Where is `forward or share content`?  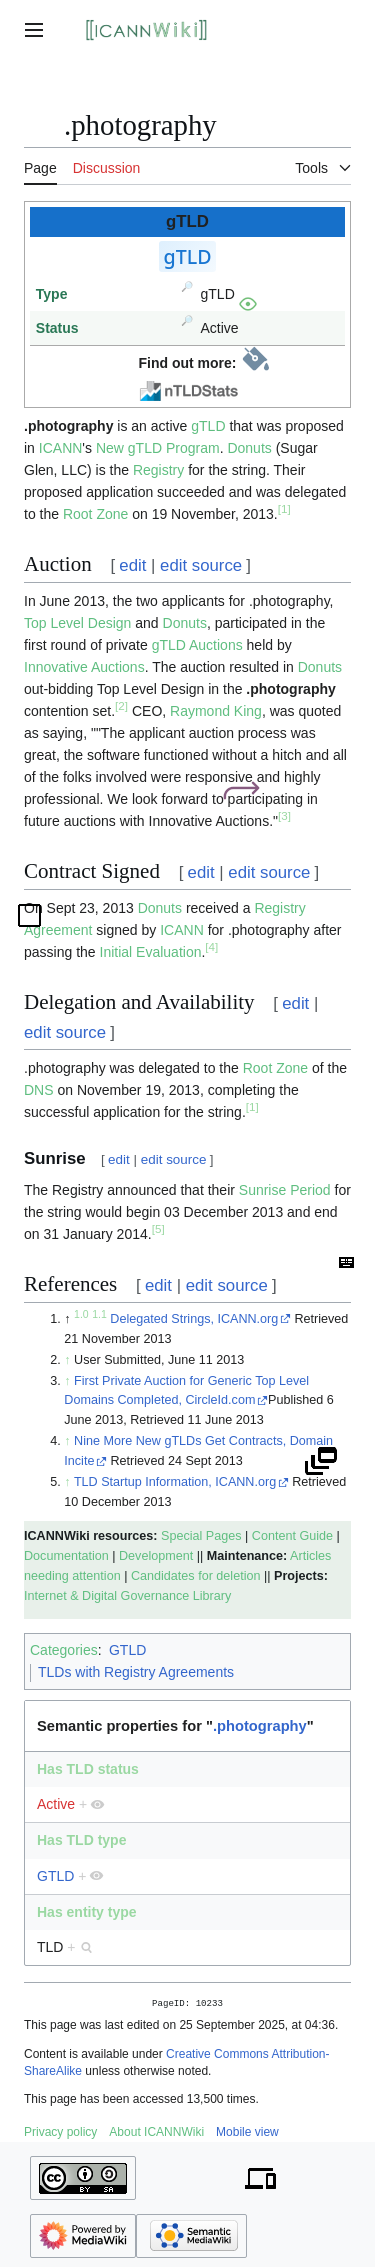 forward or share content is located at coordinates (241, 790).